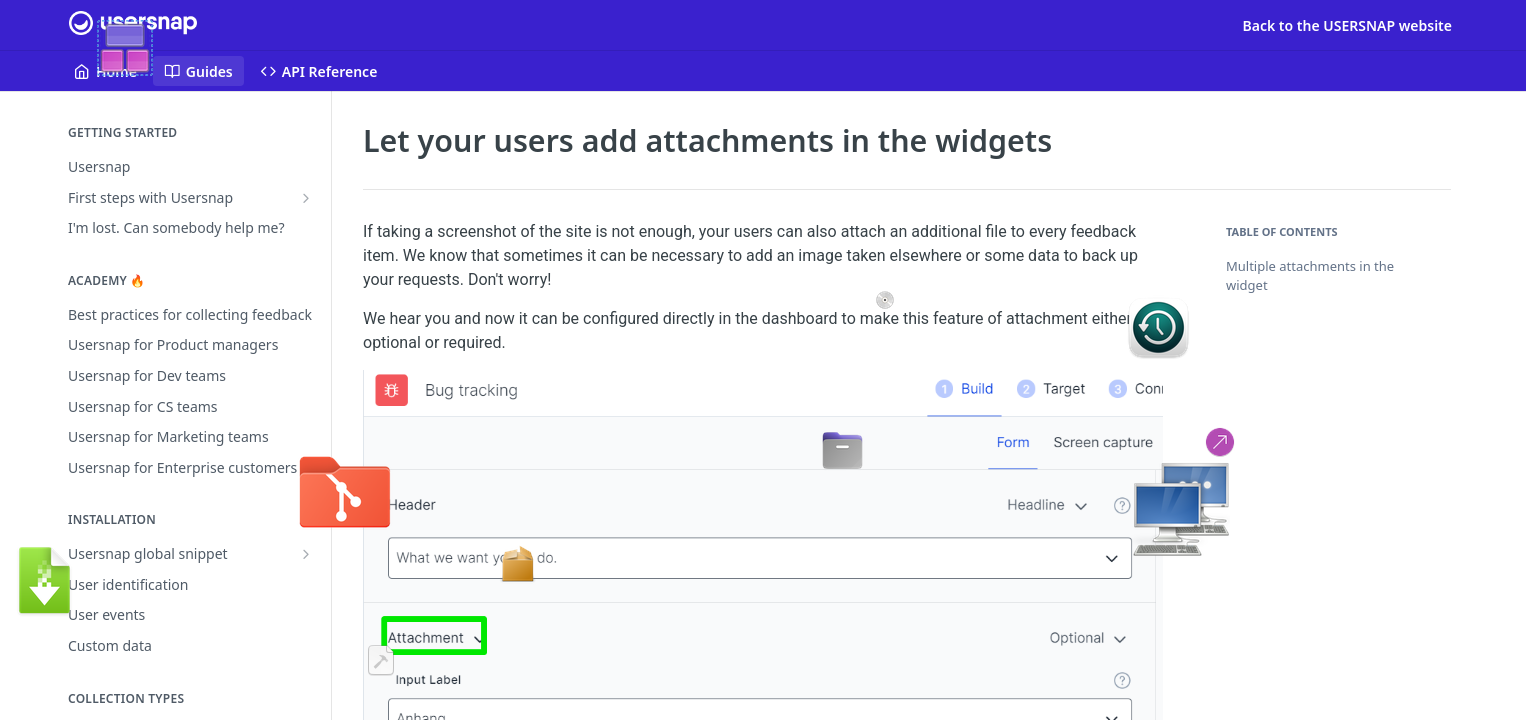 The image size is (1526, 720). Describe the element at coordinates (344, 494) in the screenshot. I see `open git repository folder` at that location.